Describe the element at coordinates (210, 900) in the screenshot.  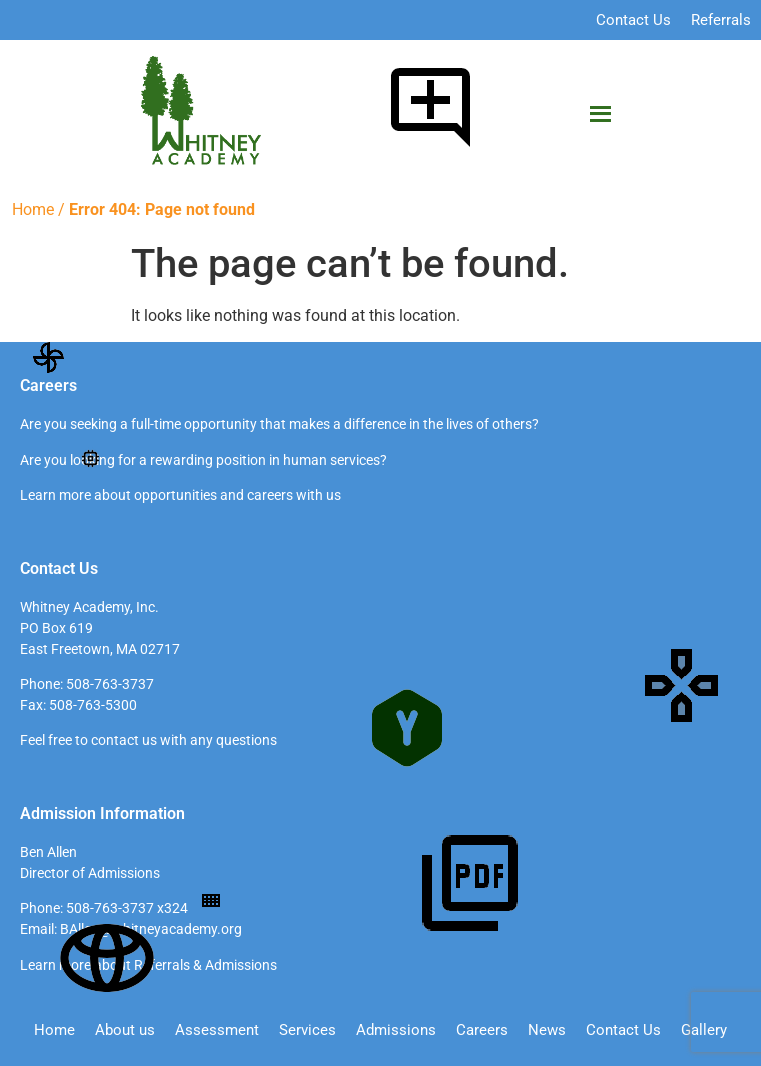
I see `switch to comfortable grid view` at that location.